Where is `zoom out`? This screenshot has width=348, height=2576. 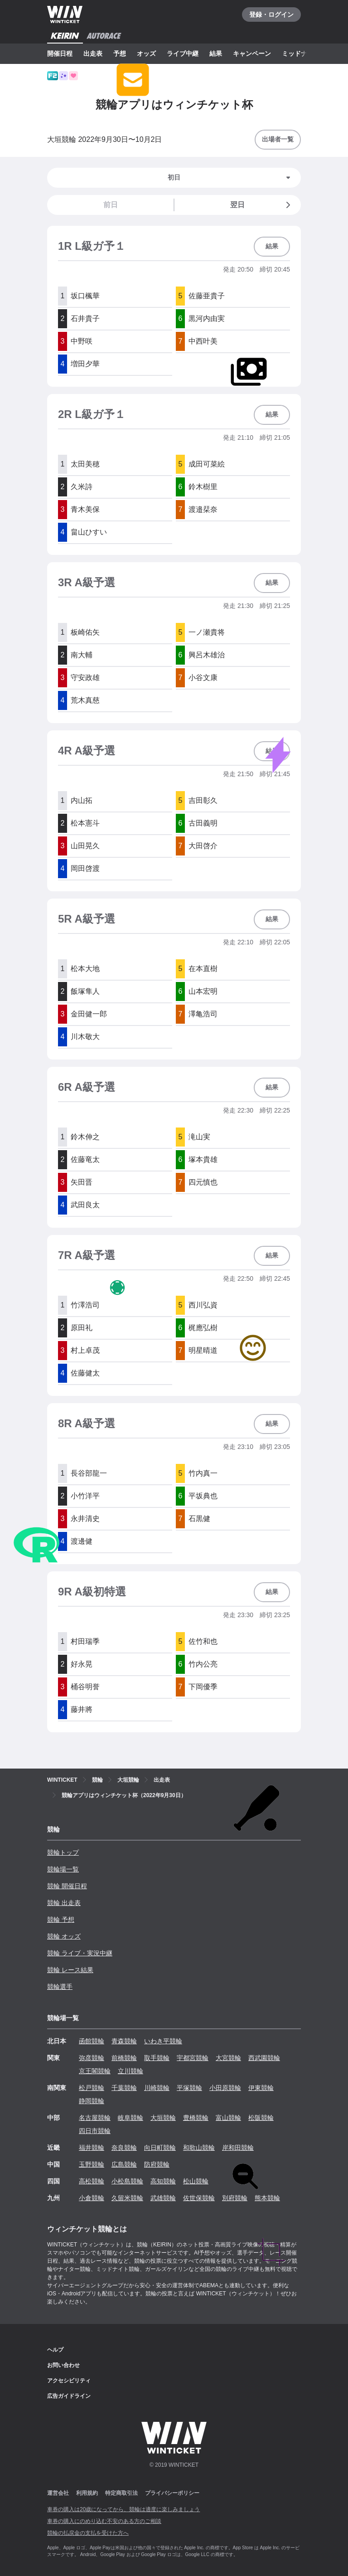 zoom out is located at coordinates (245, 2176).